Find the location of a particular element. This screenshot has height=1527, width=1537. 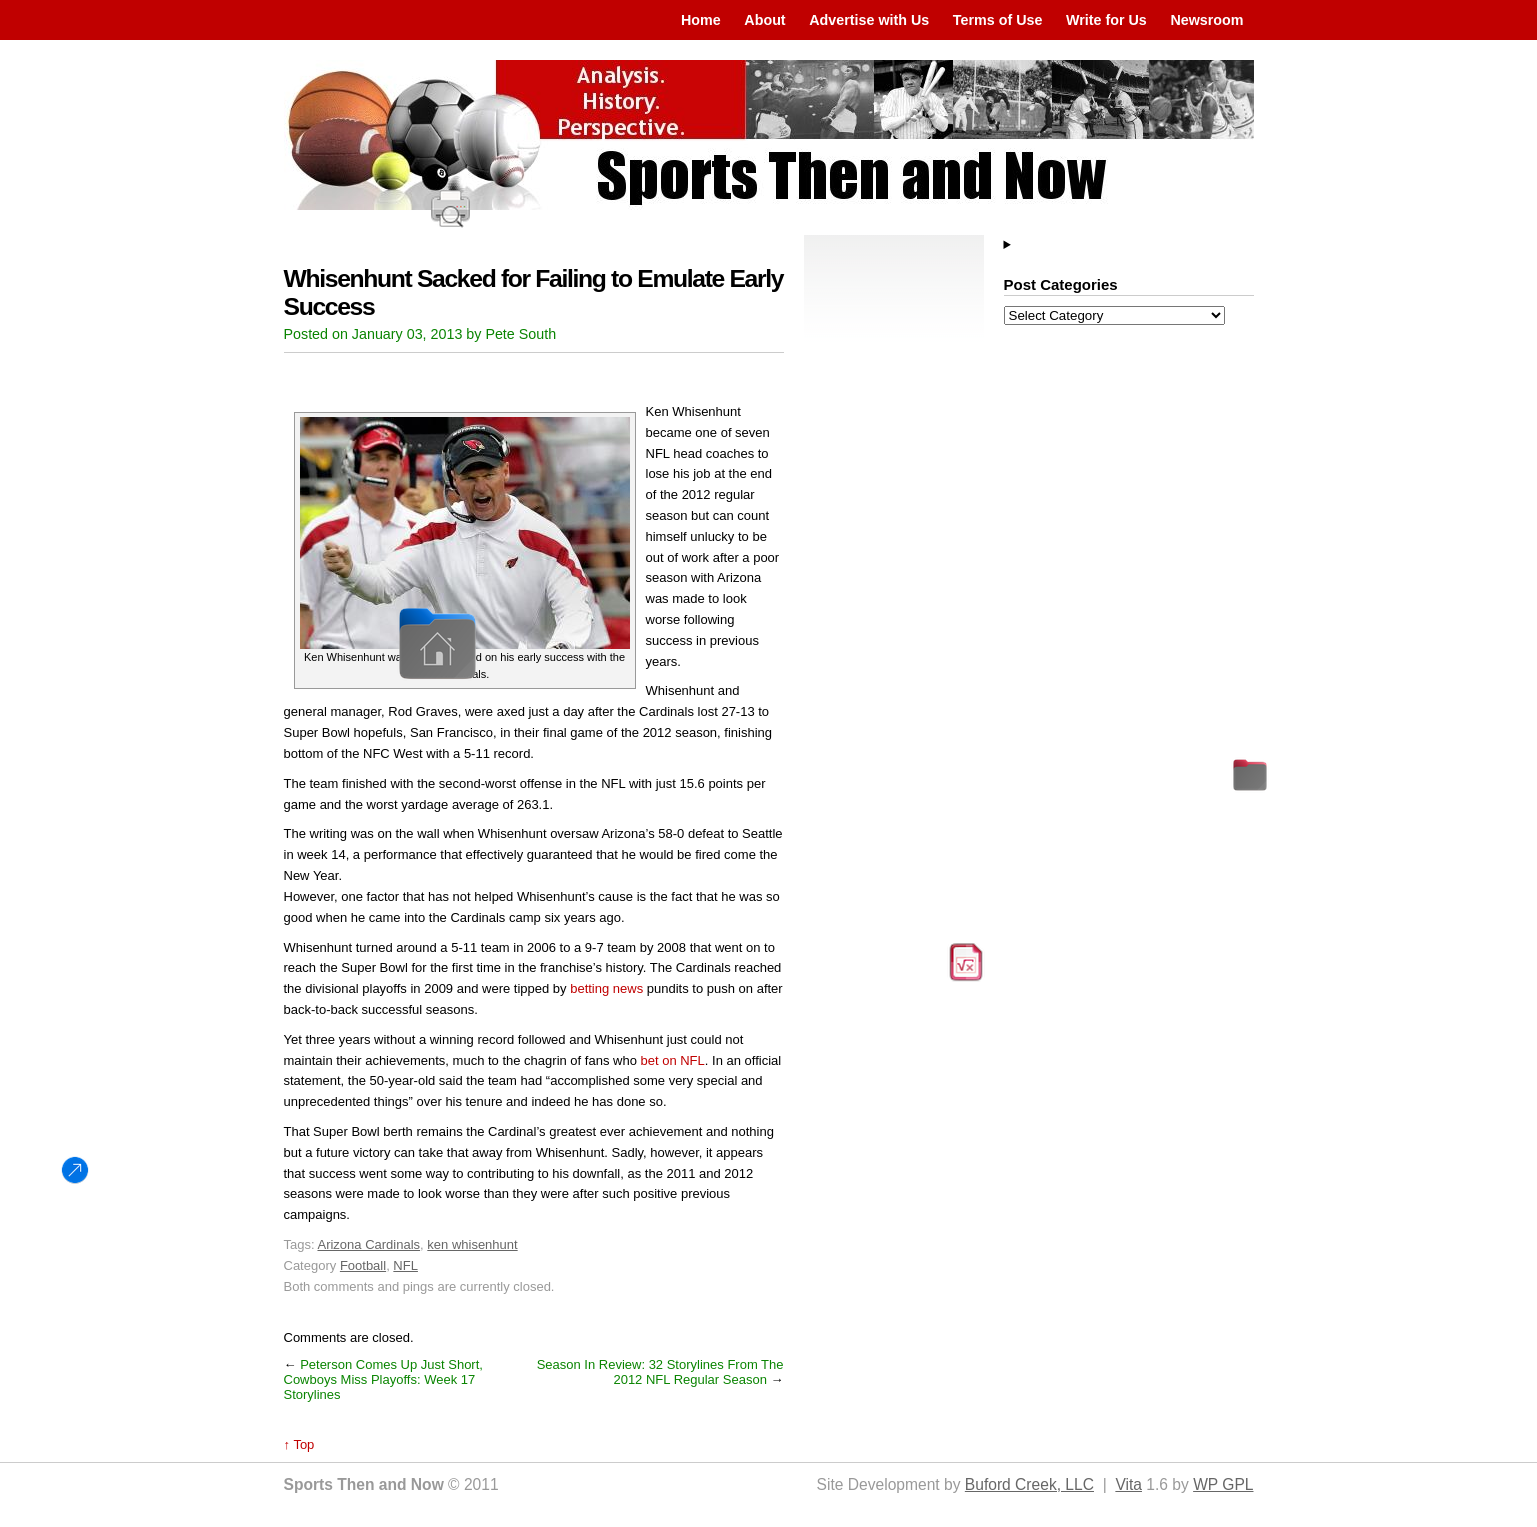

access your home folder is located at coordinates (437, 643).